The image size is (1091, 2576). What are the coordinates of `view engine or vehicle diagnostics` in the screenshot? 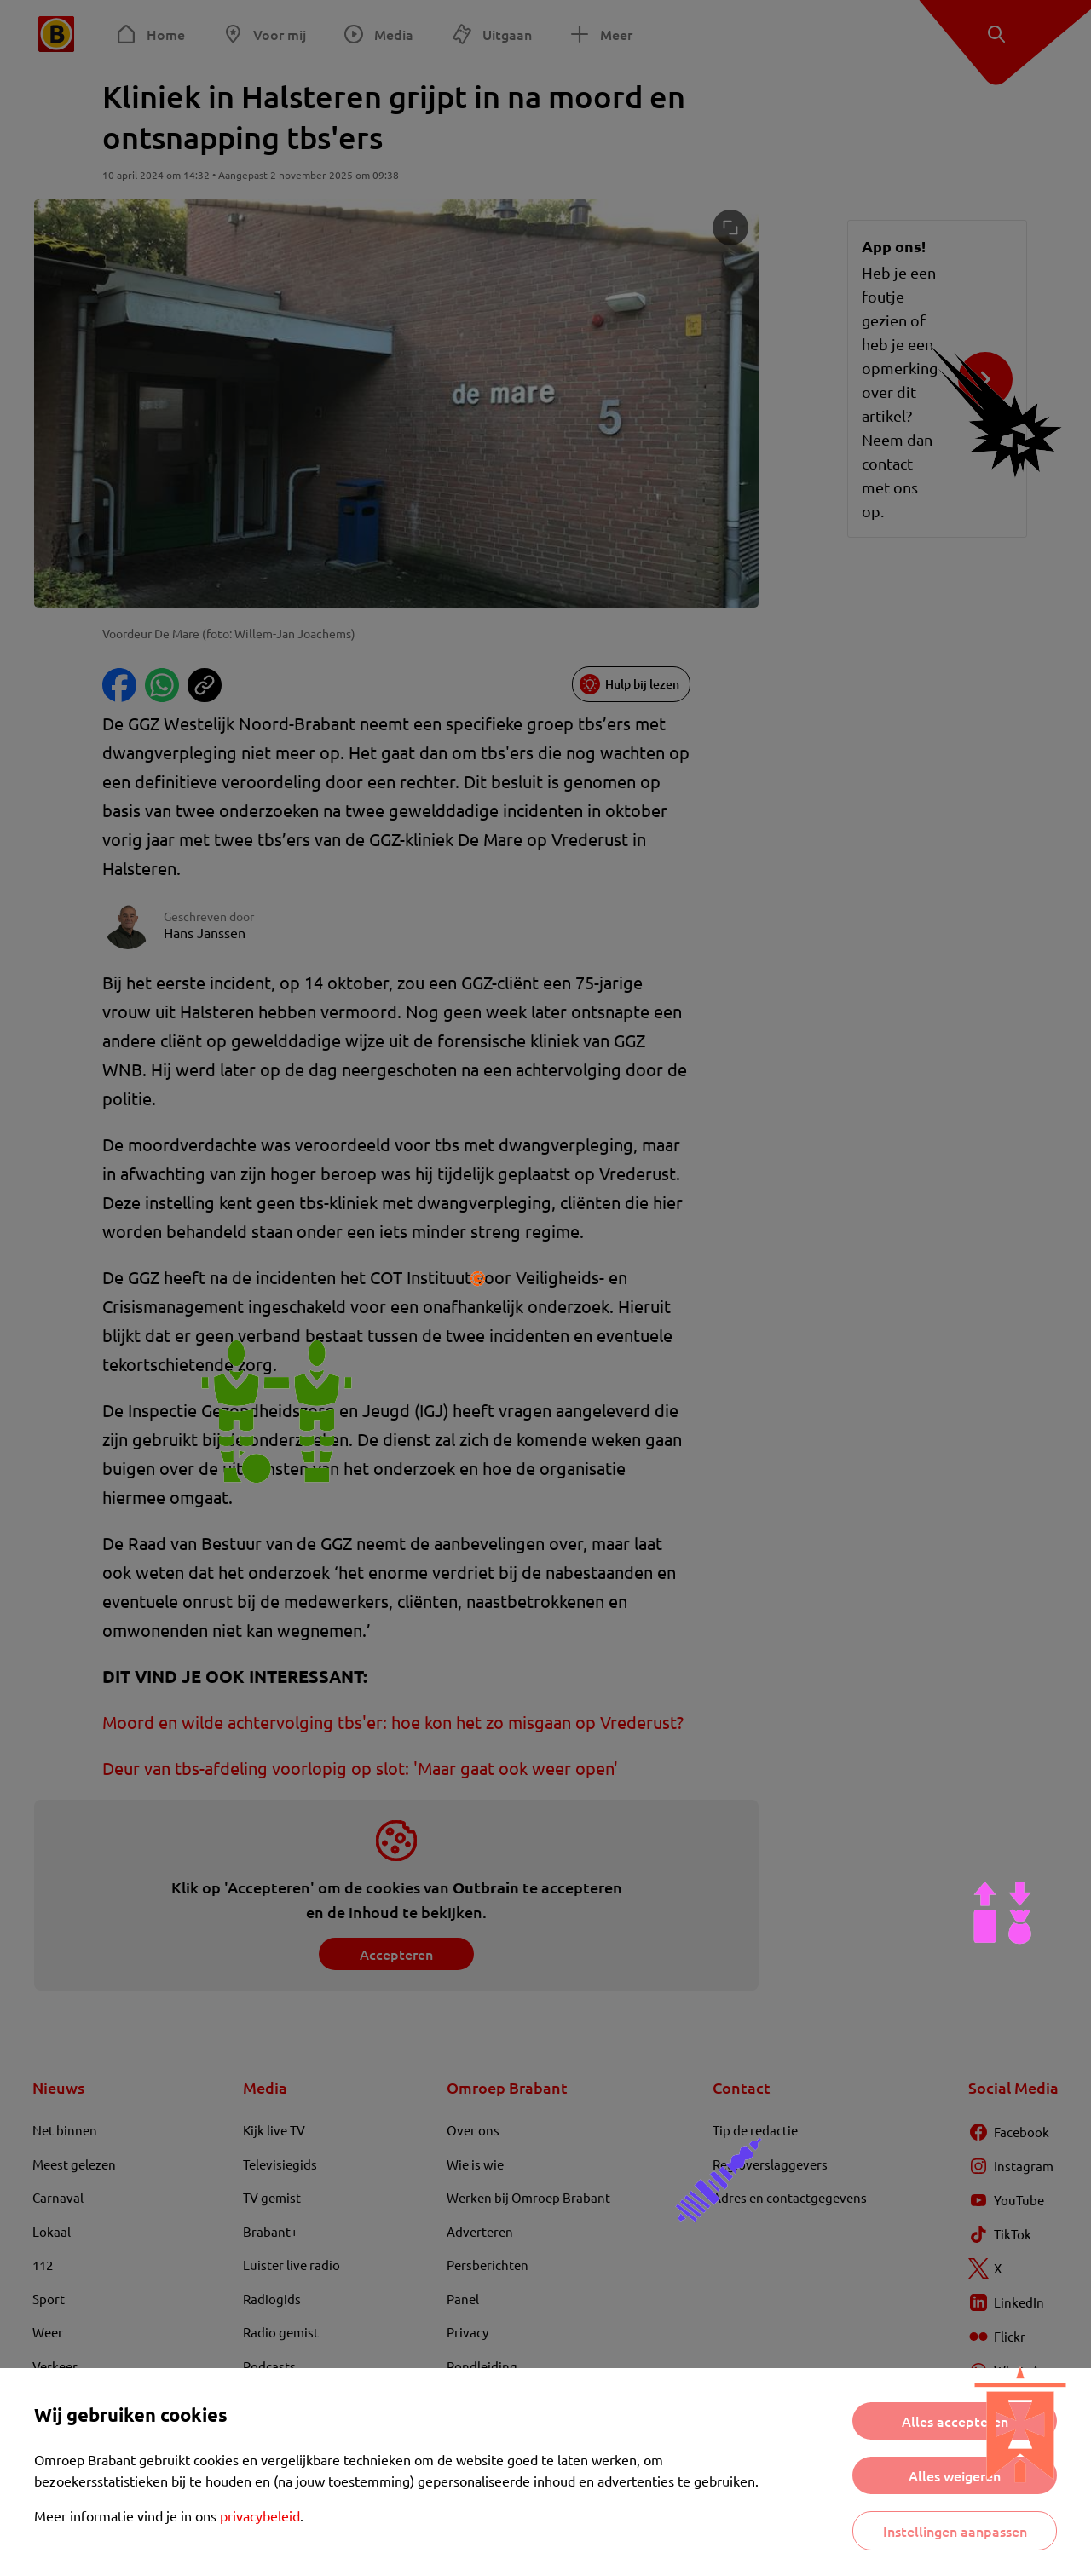 It's located at (719, 2180).